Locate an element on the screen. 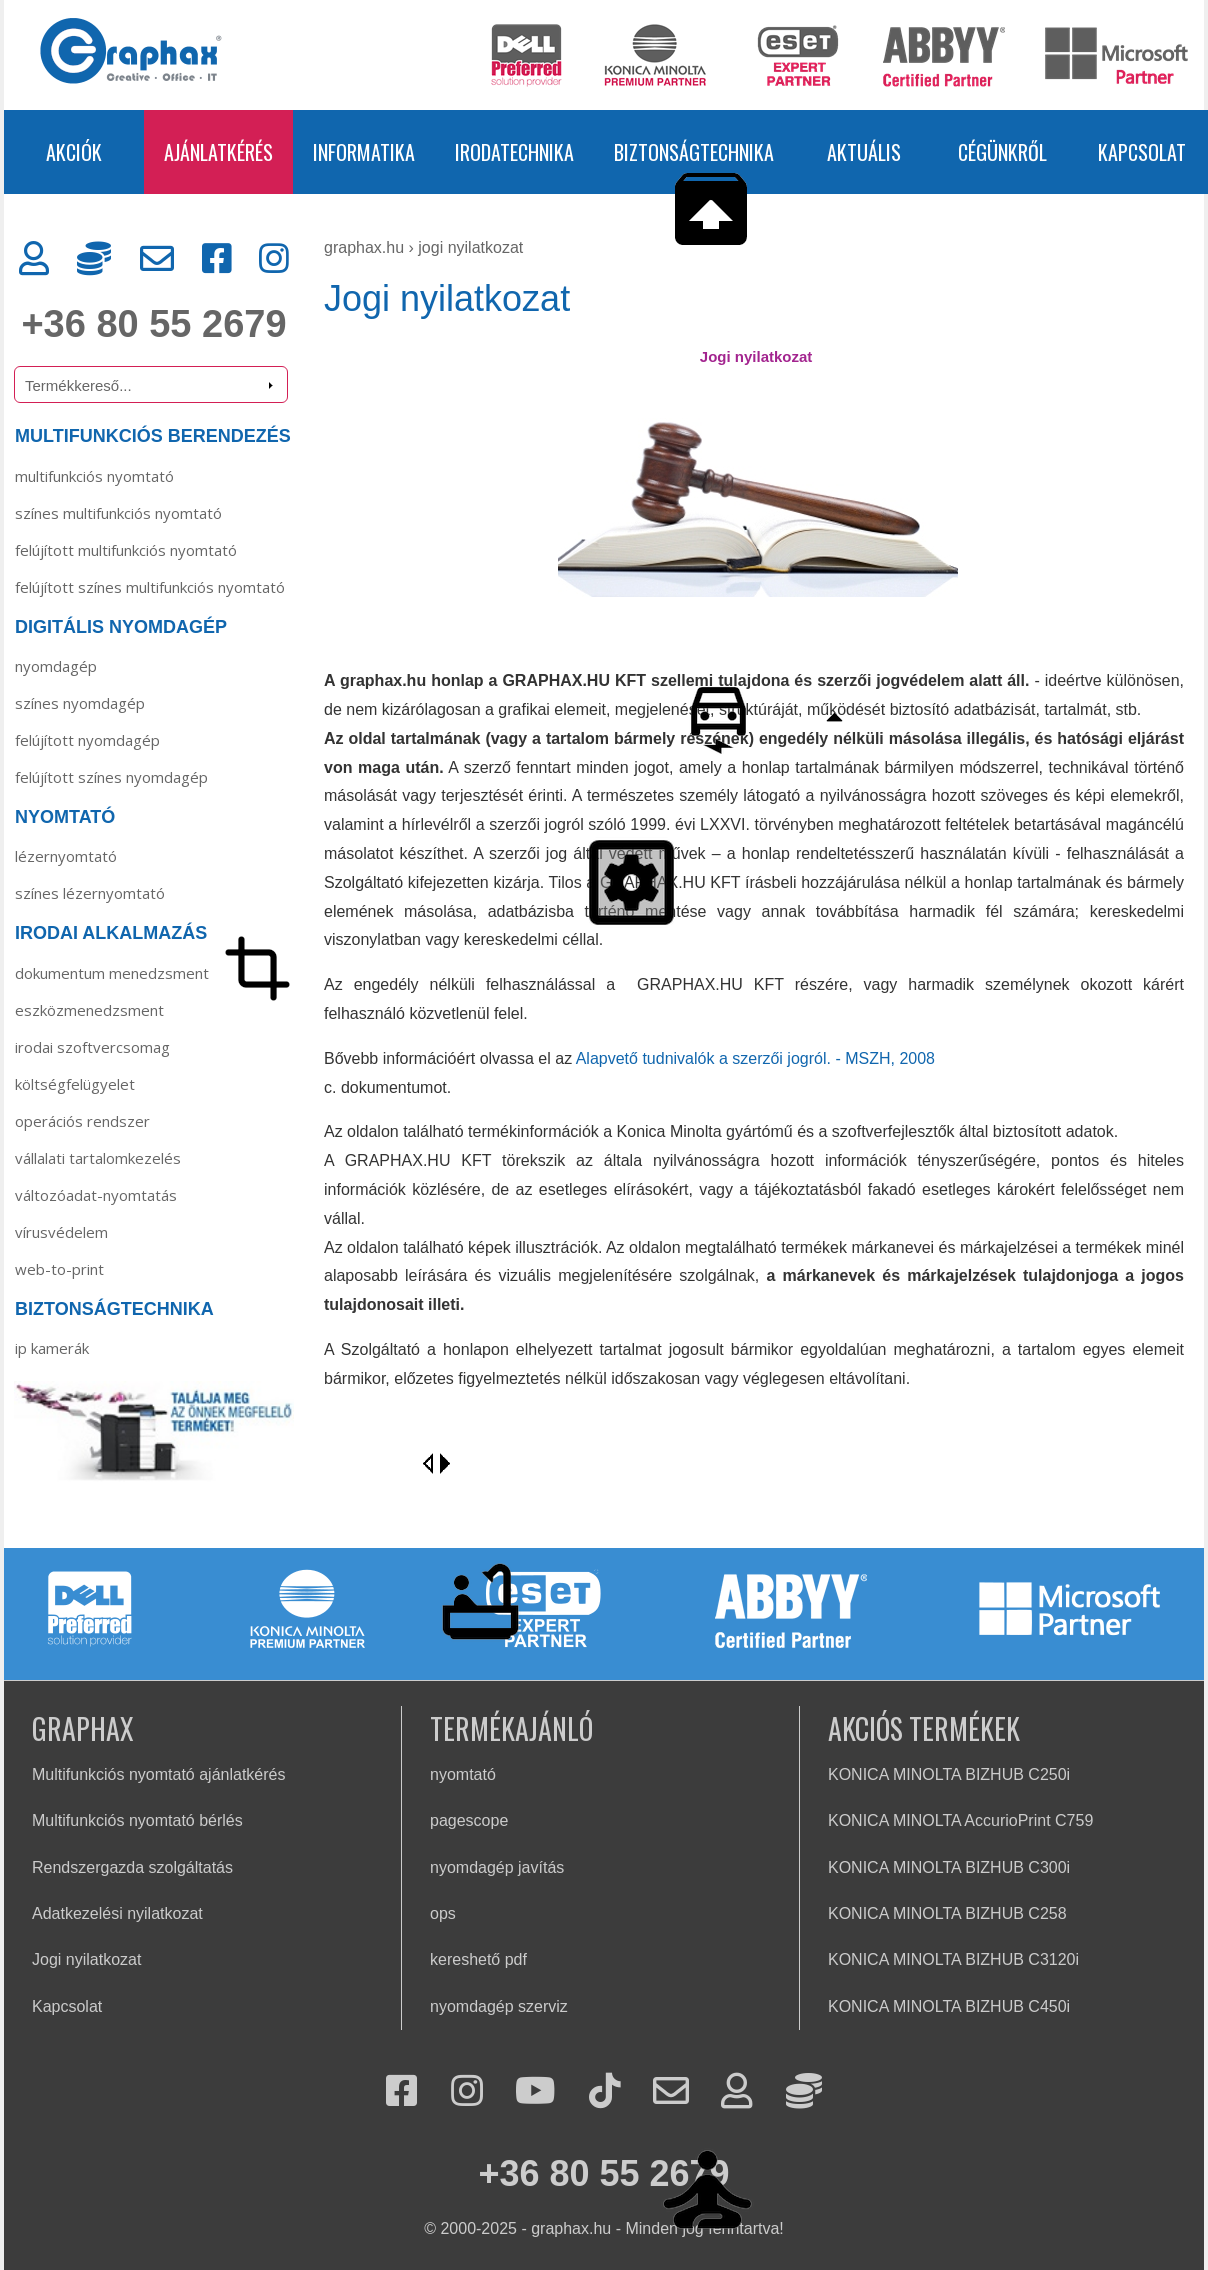  indicates bathroom amenities available is located at coordinates (480, 1601).